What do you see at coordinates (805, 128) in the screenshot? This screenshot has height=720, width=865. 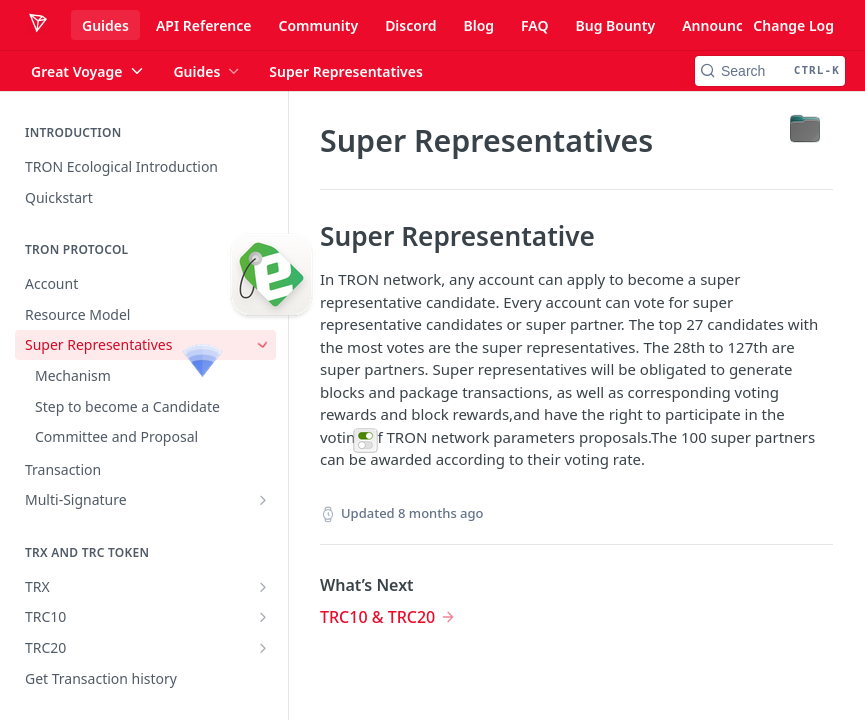 I see `open folder to view contents` at bounding box center [805, 128].